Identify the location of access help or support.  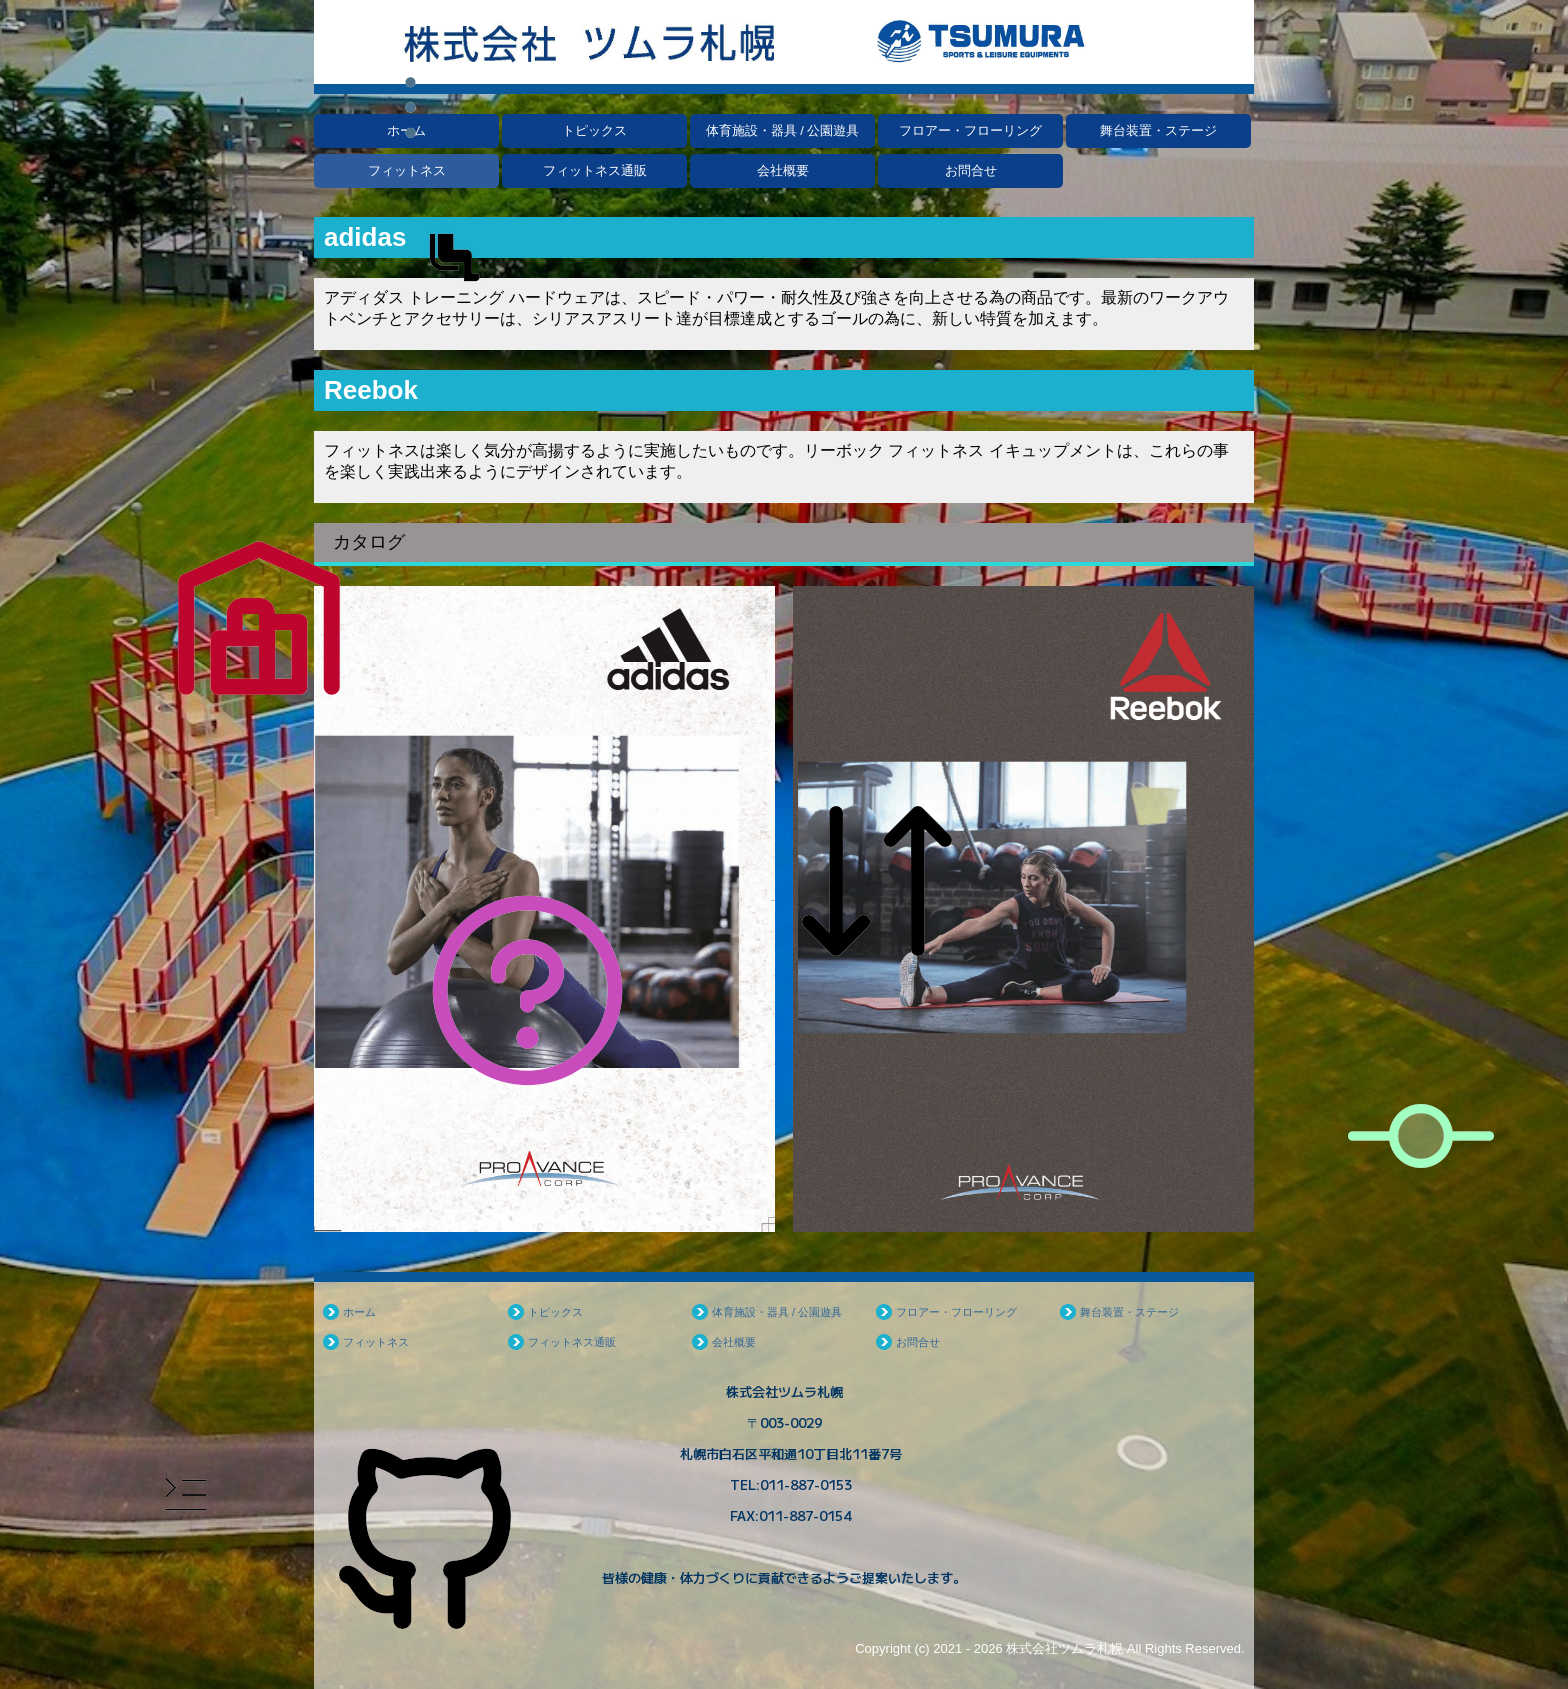
(527, 990).